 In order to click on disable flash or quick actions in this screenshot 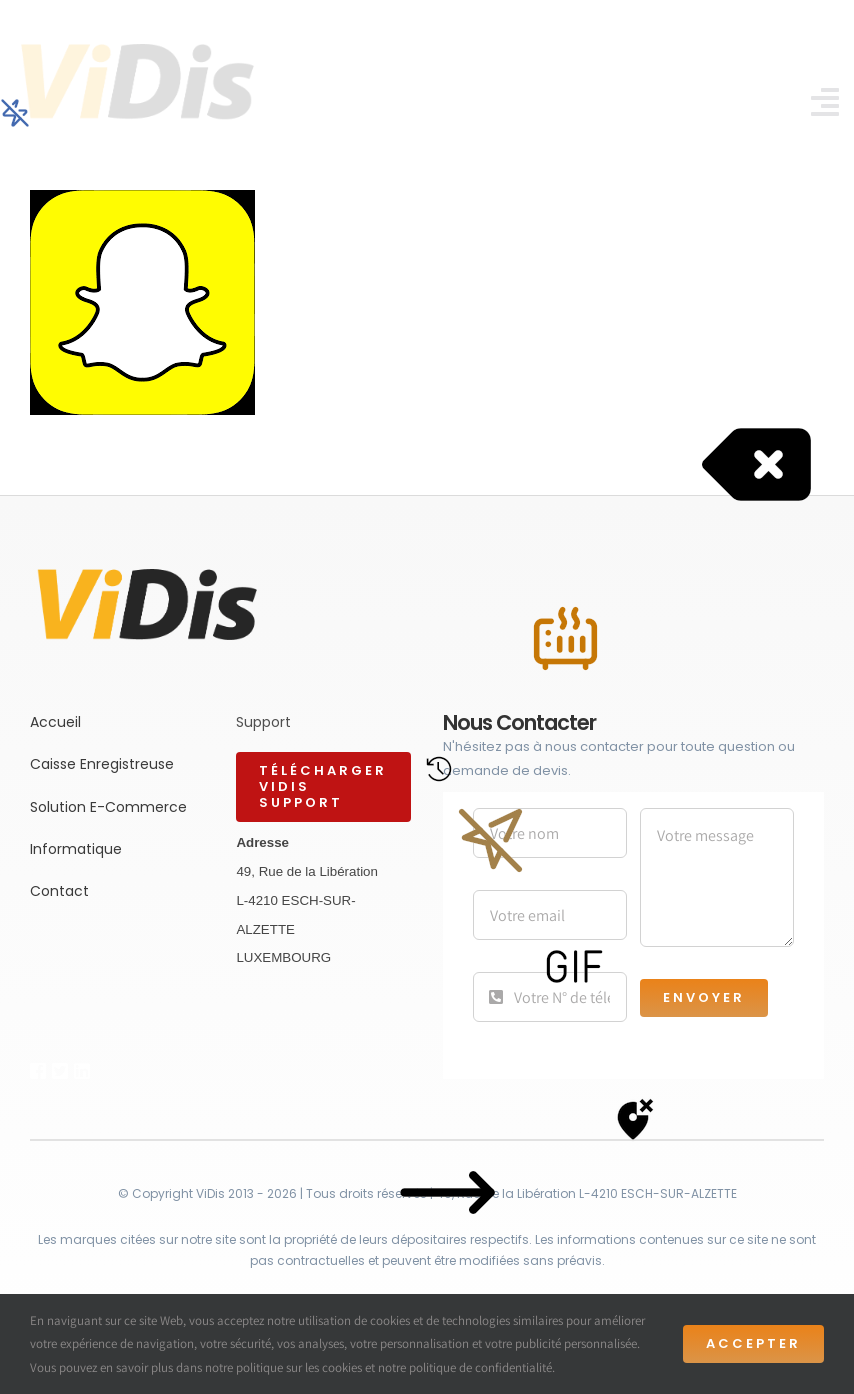, I will do `click(15, 113)`.